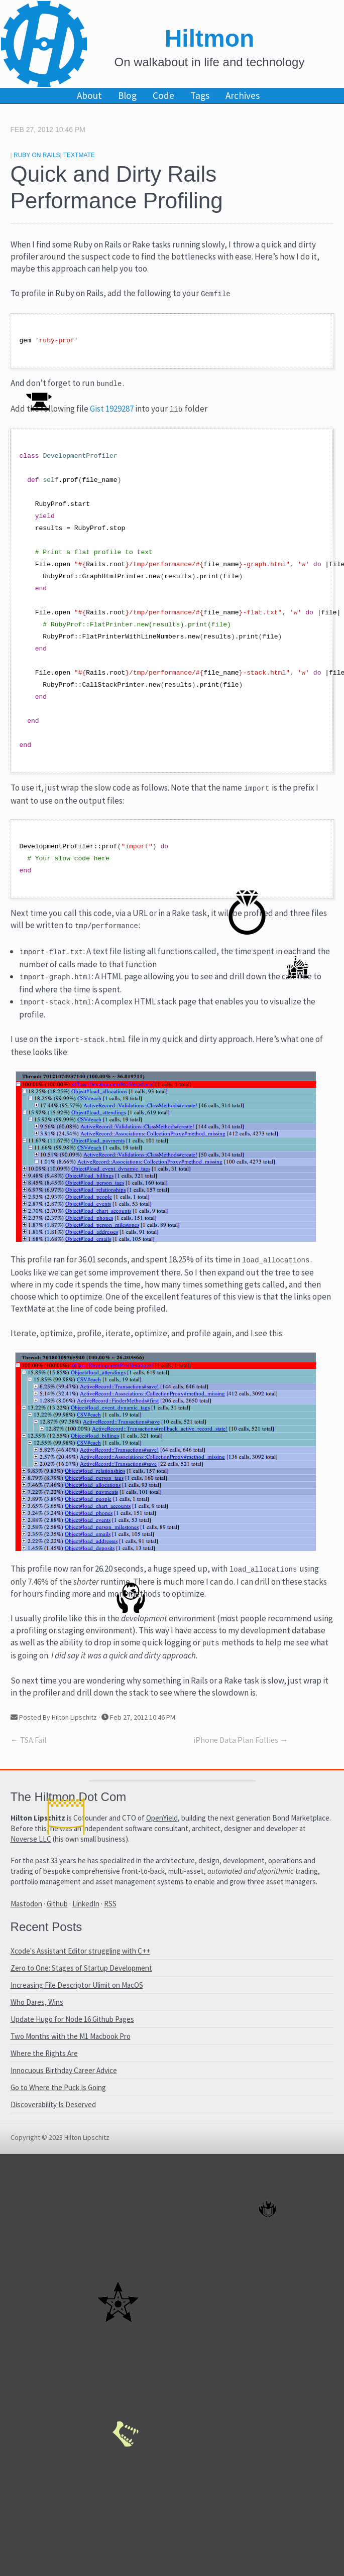 The height and width of the screenshot is (2576, 344). What do you see at coordinates (66, 1816) in the screenshot?
I see `indicates race or level completion` at bounding box center [66, 1816].